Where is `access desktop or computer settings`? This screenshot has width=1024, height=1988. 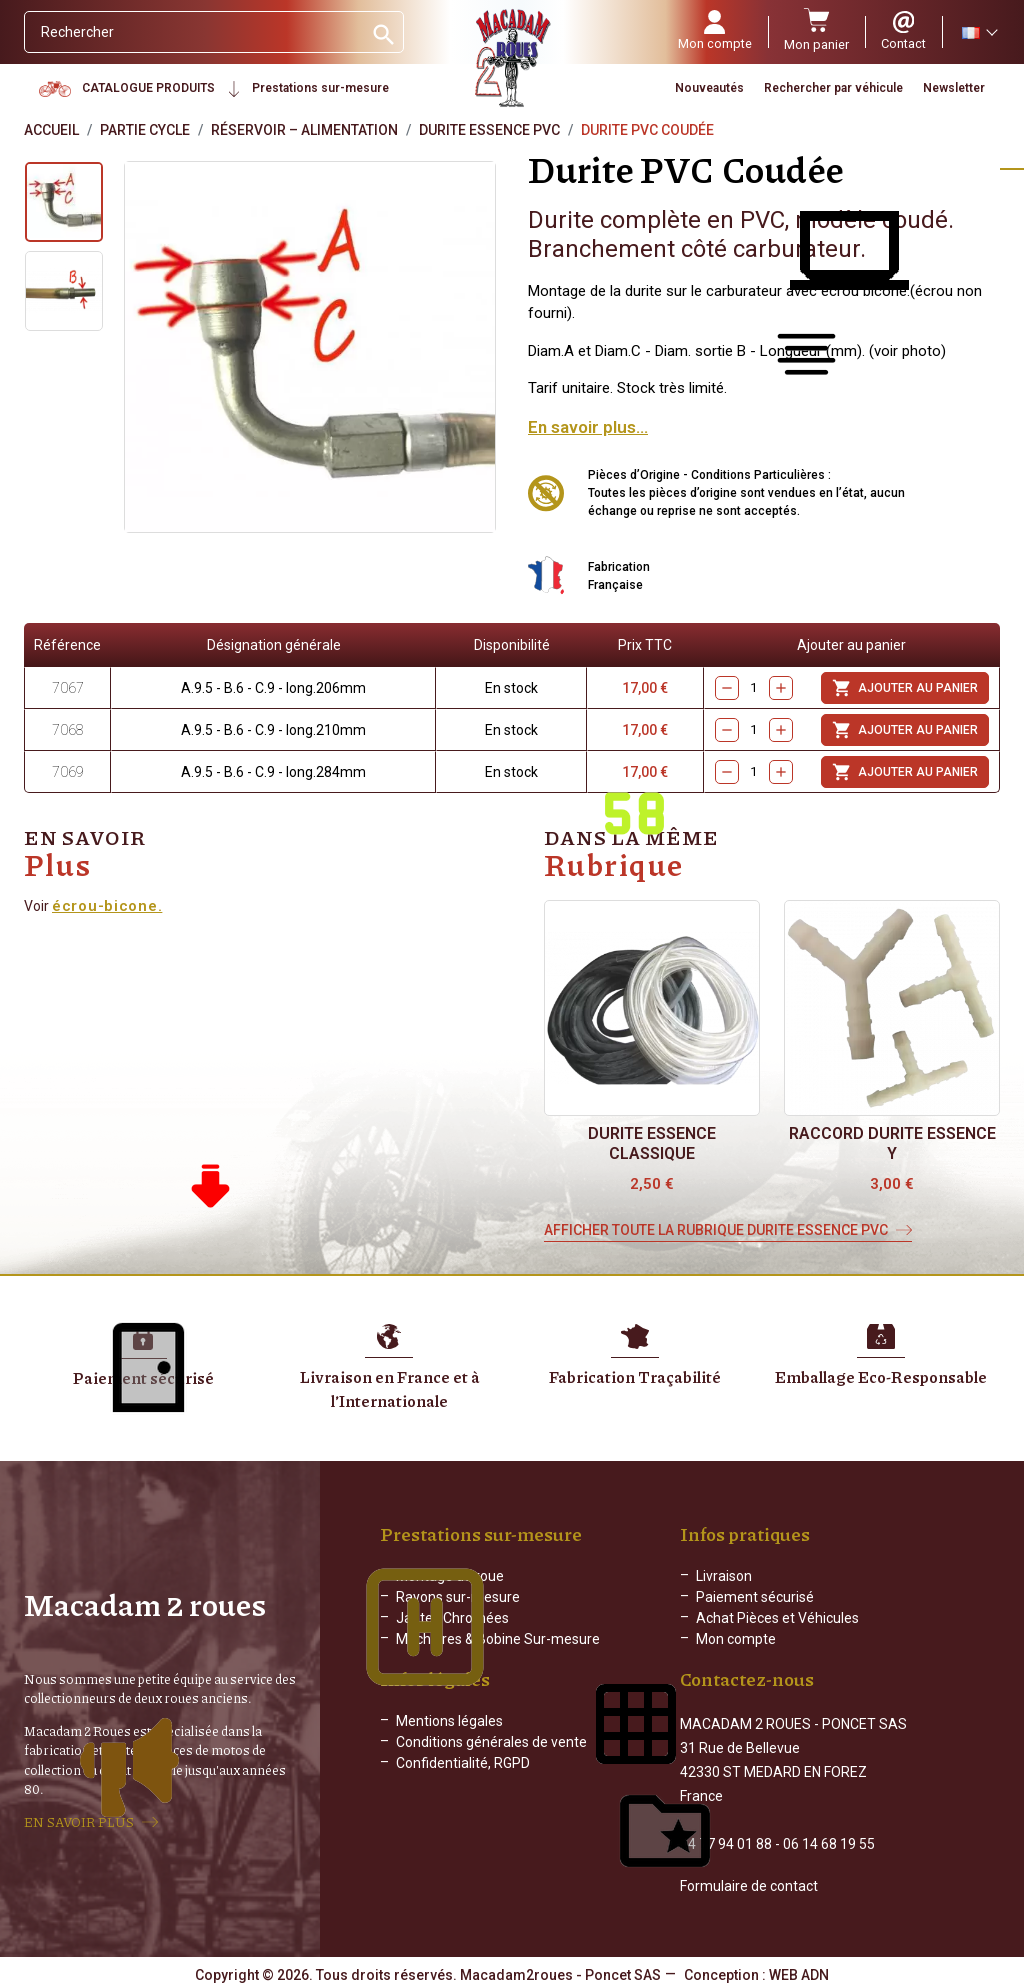
access desktop or computer settings is located at coordinates (849, 250).